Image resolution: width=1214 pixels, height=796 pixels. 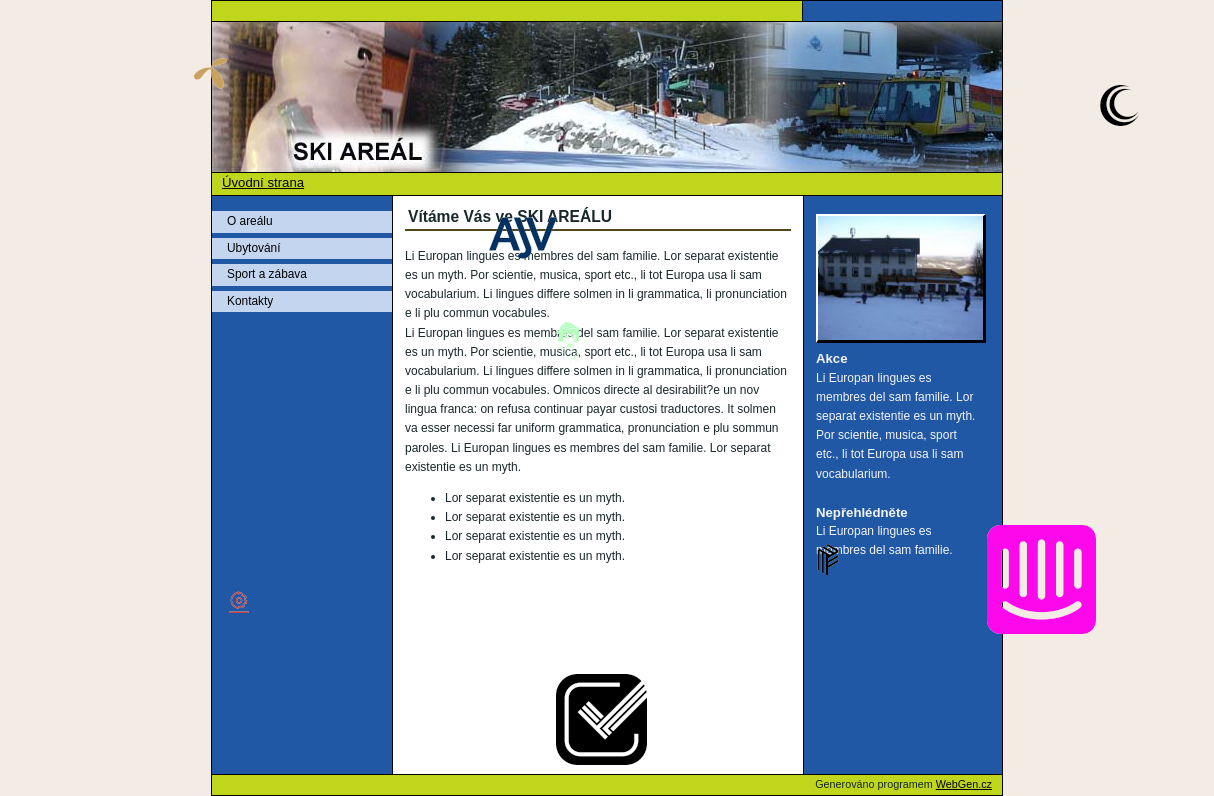 What do you see at coordinates (523, 238) in the screenshot?
I see `ajv json schema validator logo` at bounding box center [523, 238].